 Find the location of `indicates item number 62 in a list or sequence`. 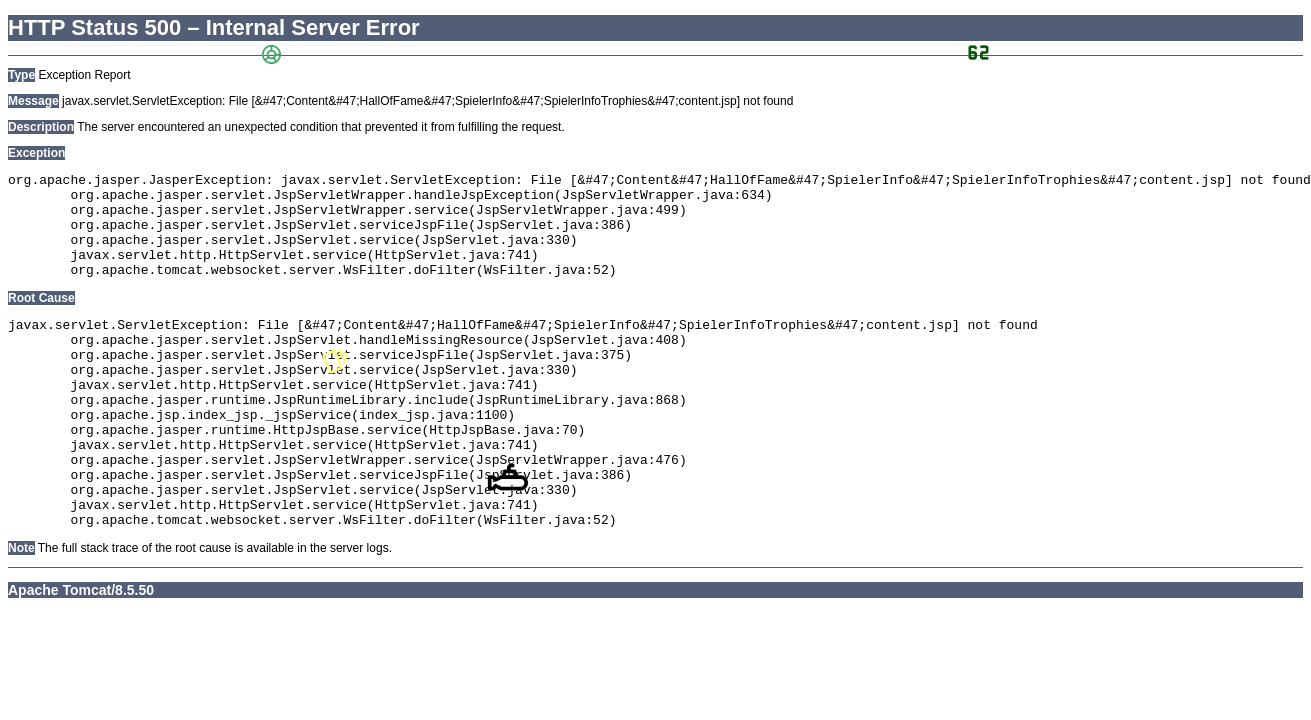

indicates item number 62 in a list or sequence is located at coordinates (978, 52).